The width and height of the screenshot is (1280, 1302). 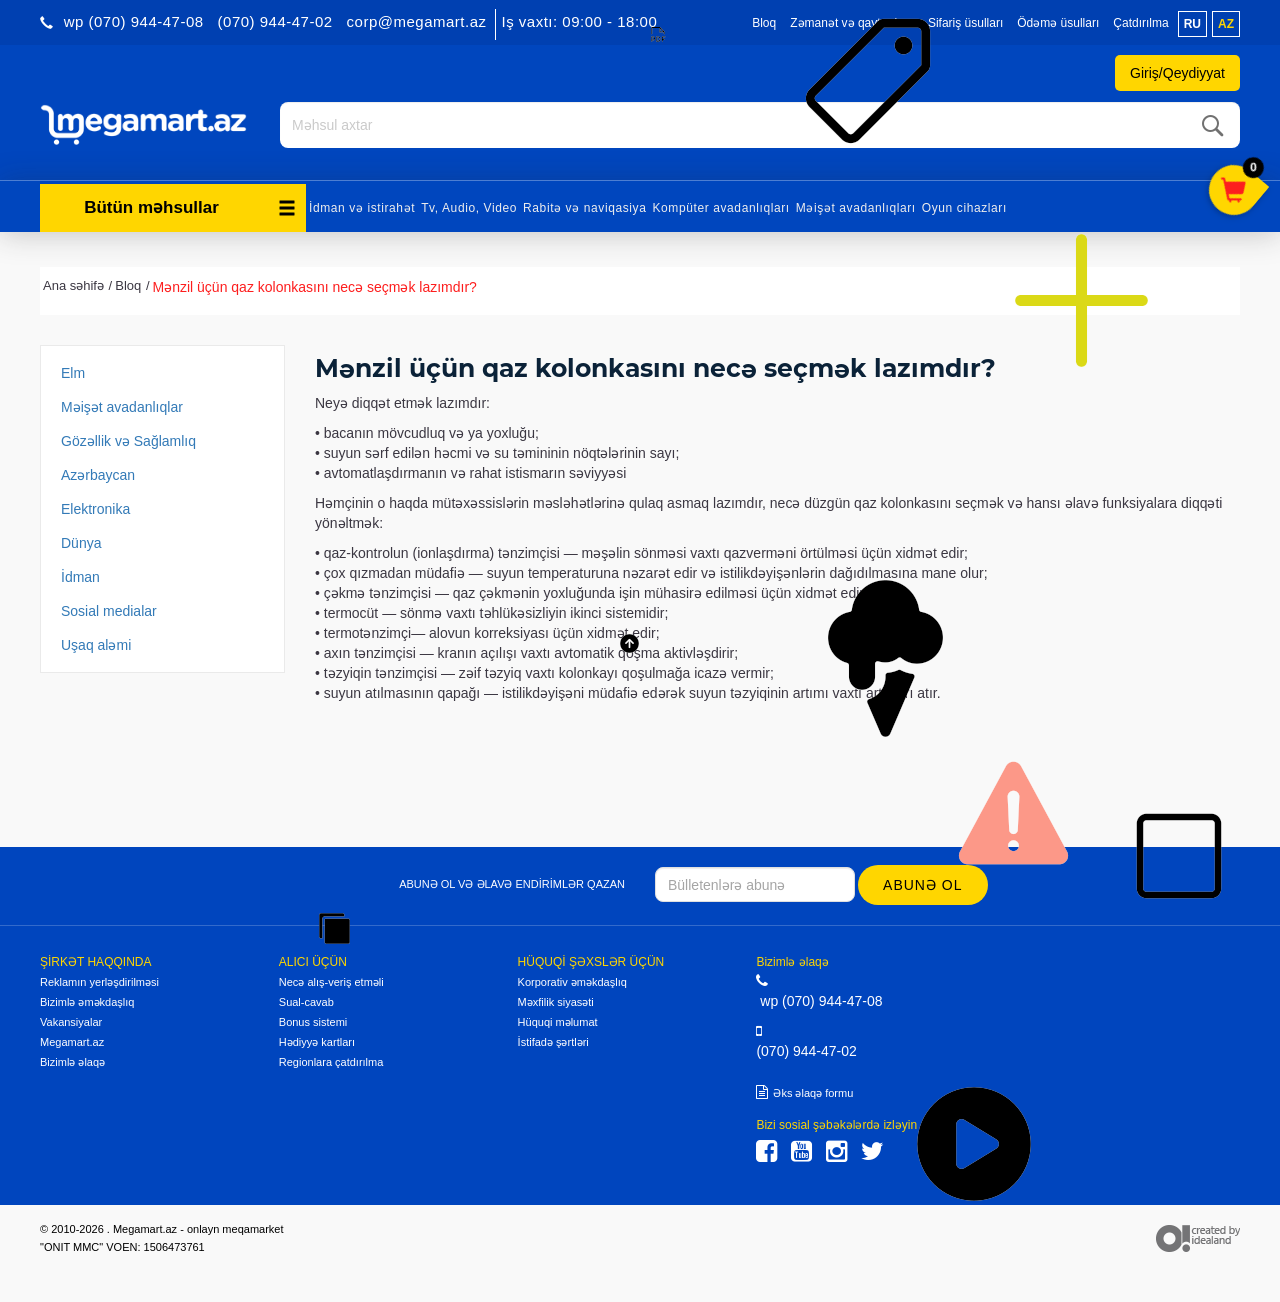 I want to click on indicates a warning or caution state, so click(x=1015, y=813).